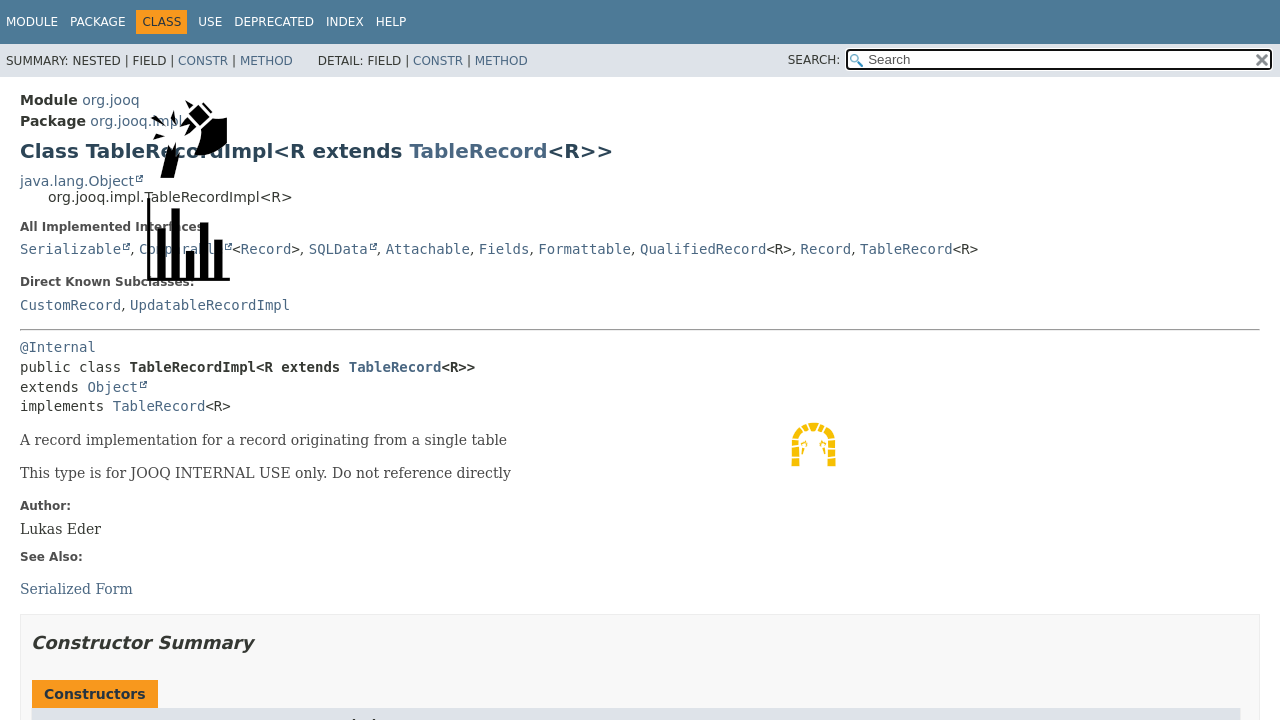  Describe the element at coordinates (813, 444) in the screenshot. I see `enter a dungeon or underground level` at that location.